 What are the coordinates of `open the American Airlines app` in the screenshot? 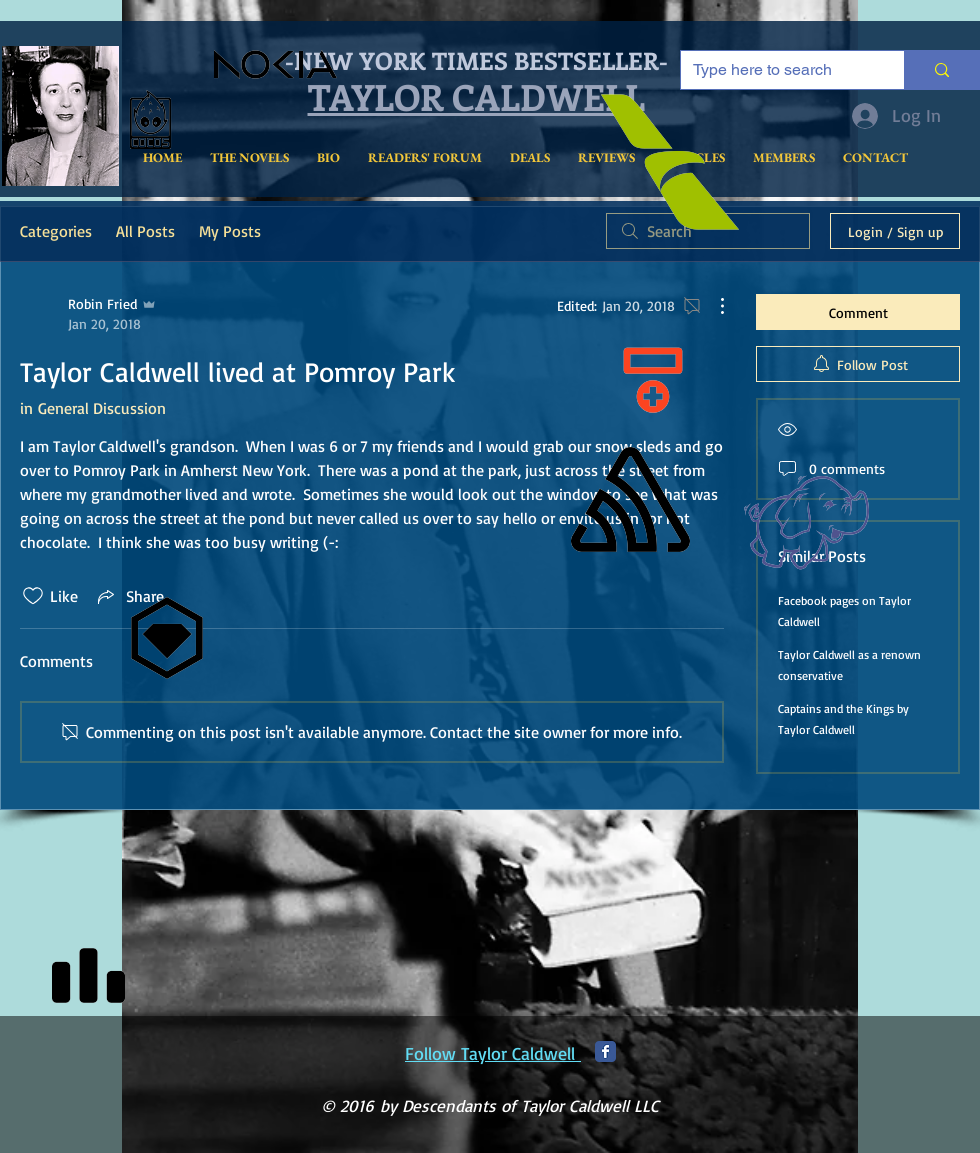 It's located at (670, 162).